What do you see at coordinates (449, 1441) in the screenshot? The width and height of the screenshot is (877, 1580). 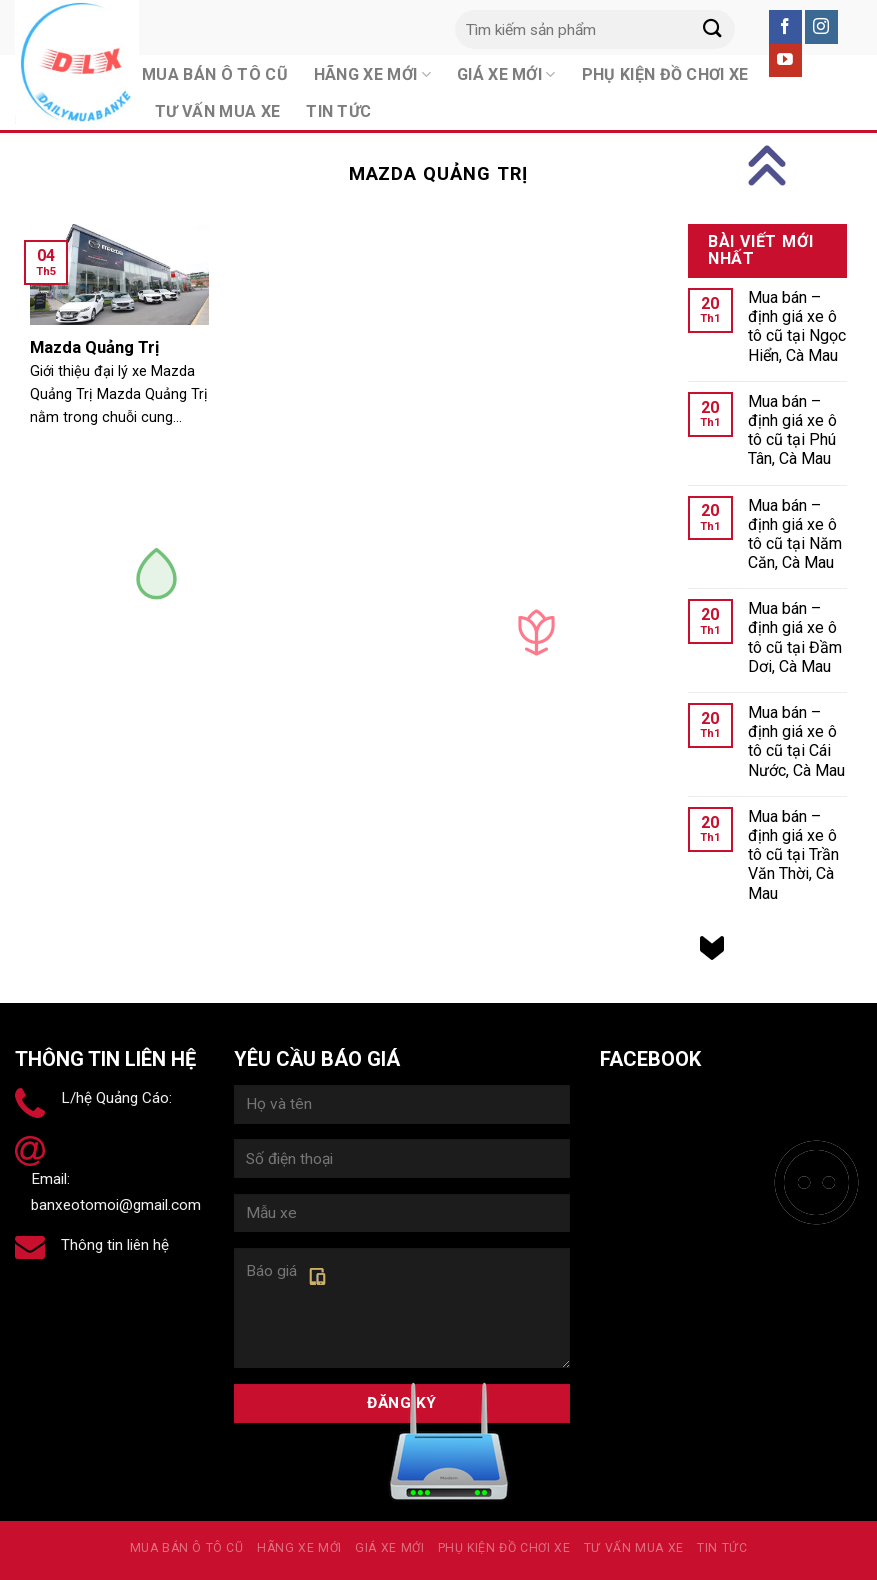 I see `network modem or router device status` at bounding box center [449, 1441].